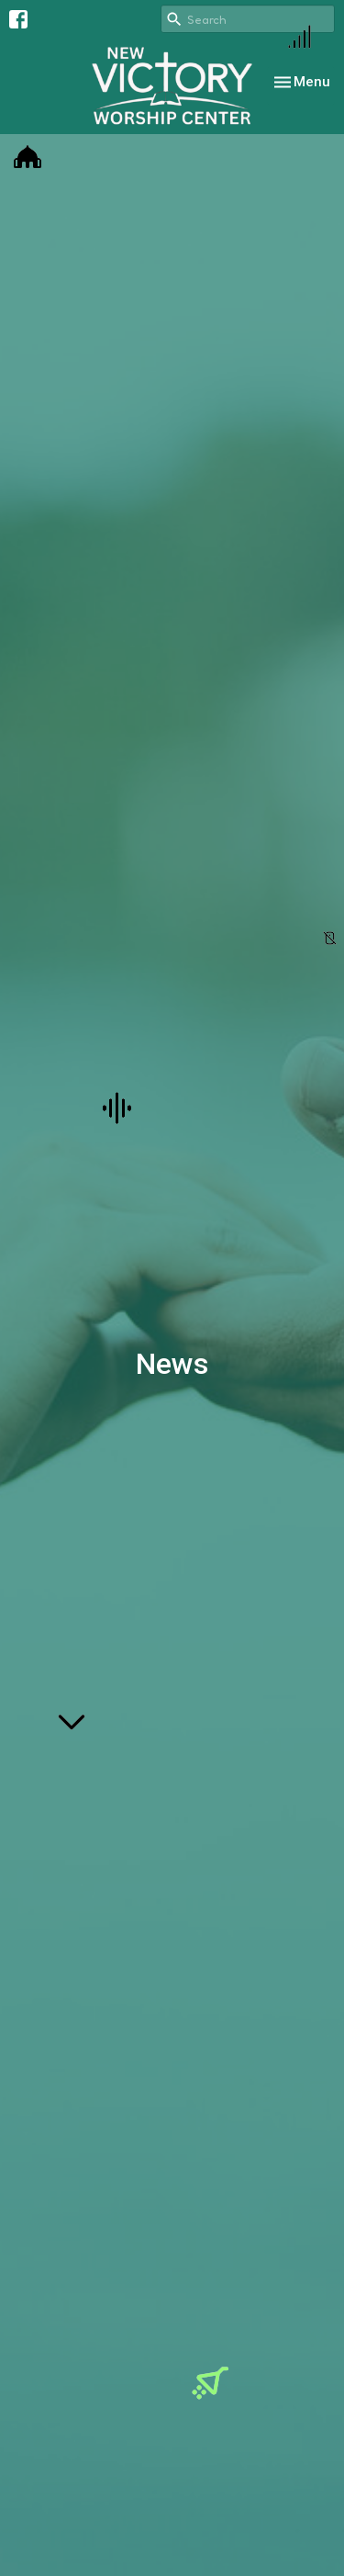 The height and width of the screenshot is (2576, 344). I want to click on indicates full cellular signal strength, so click(300, 38).